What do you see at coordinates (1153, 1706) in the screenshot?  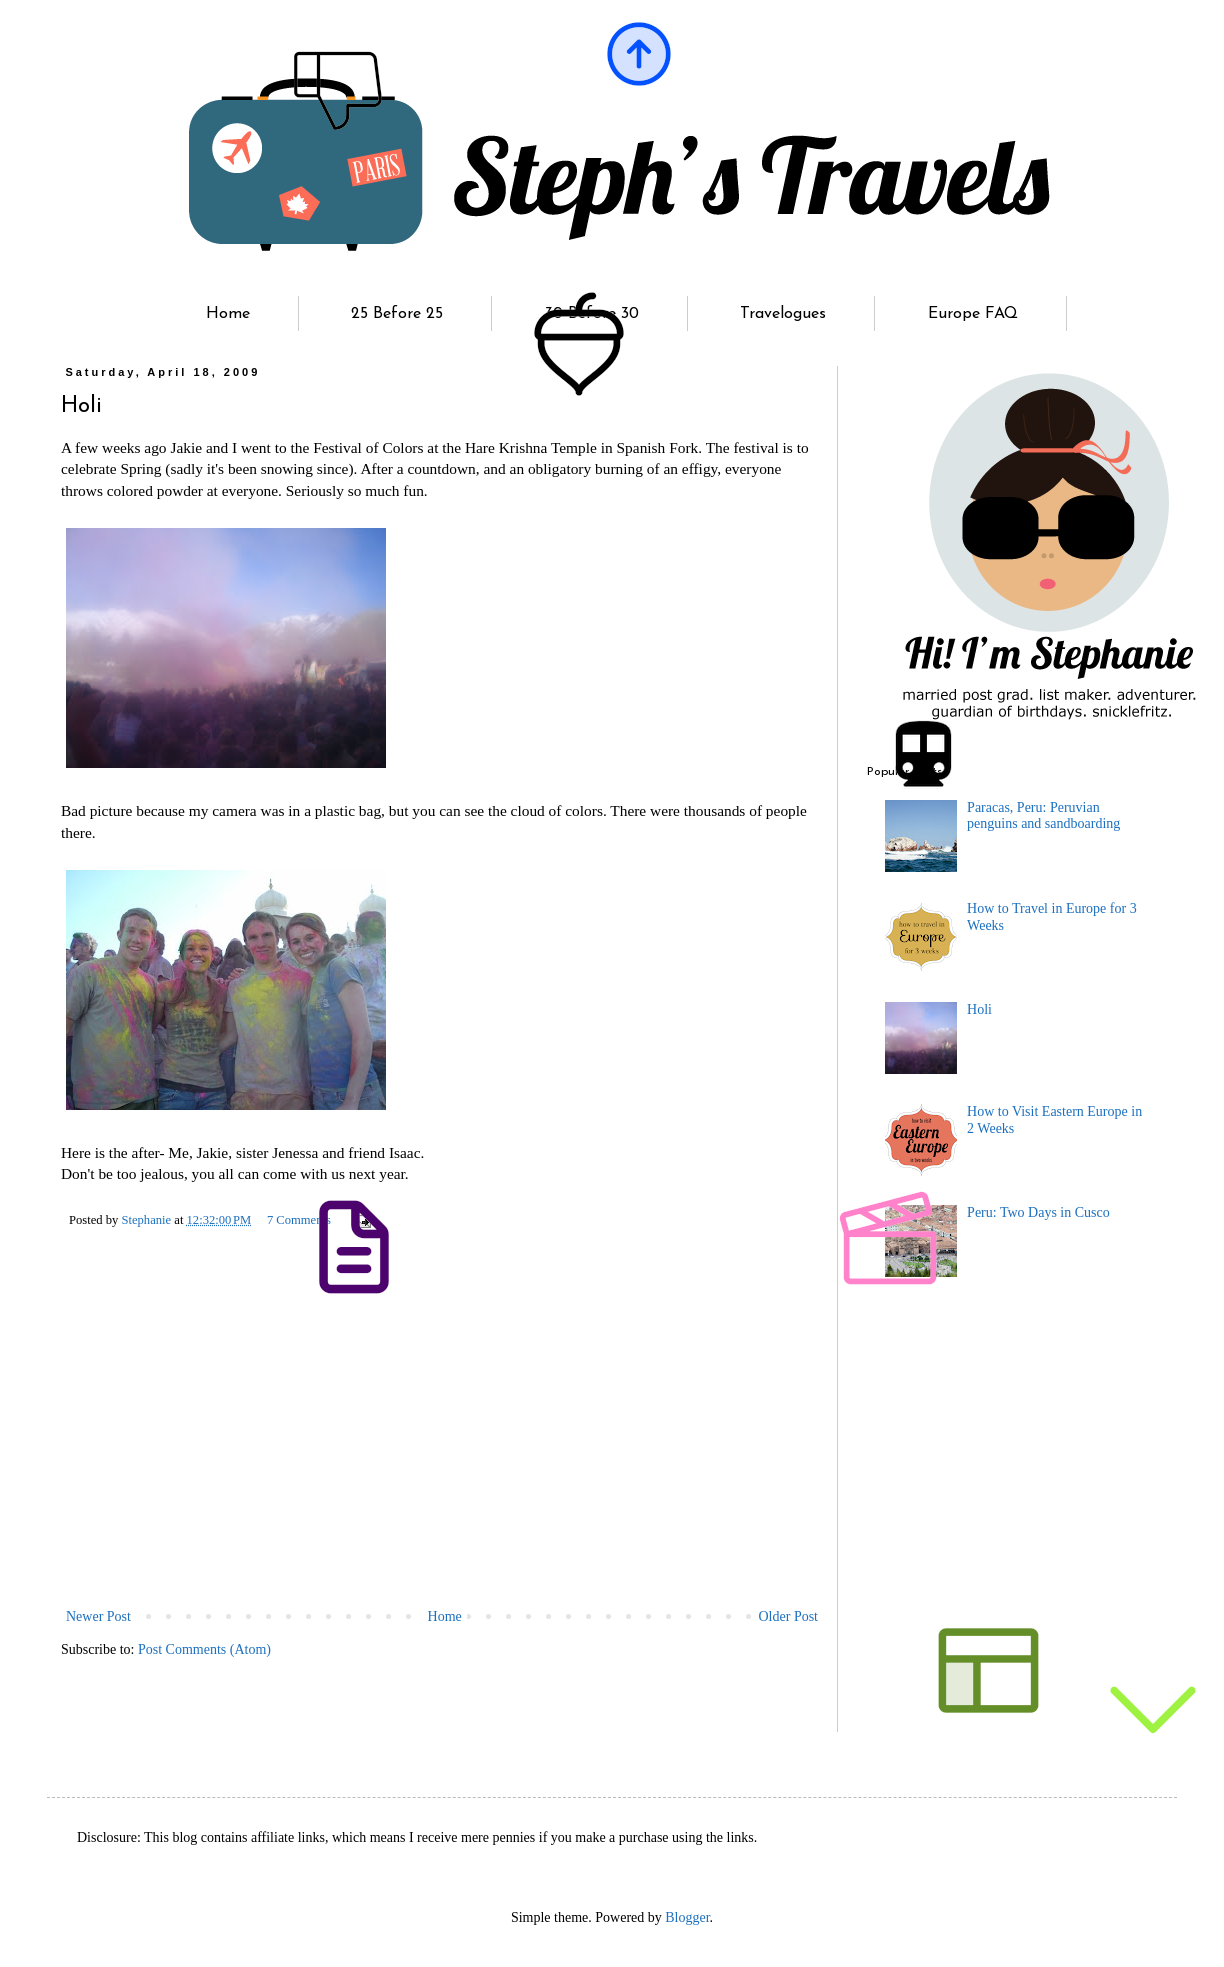 I see `expand a dropdown menu or section` at bounding box center [1153, 1706].